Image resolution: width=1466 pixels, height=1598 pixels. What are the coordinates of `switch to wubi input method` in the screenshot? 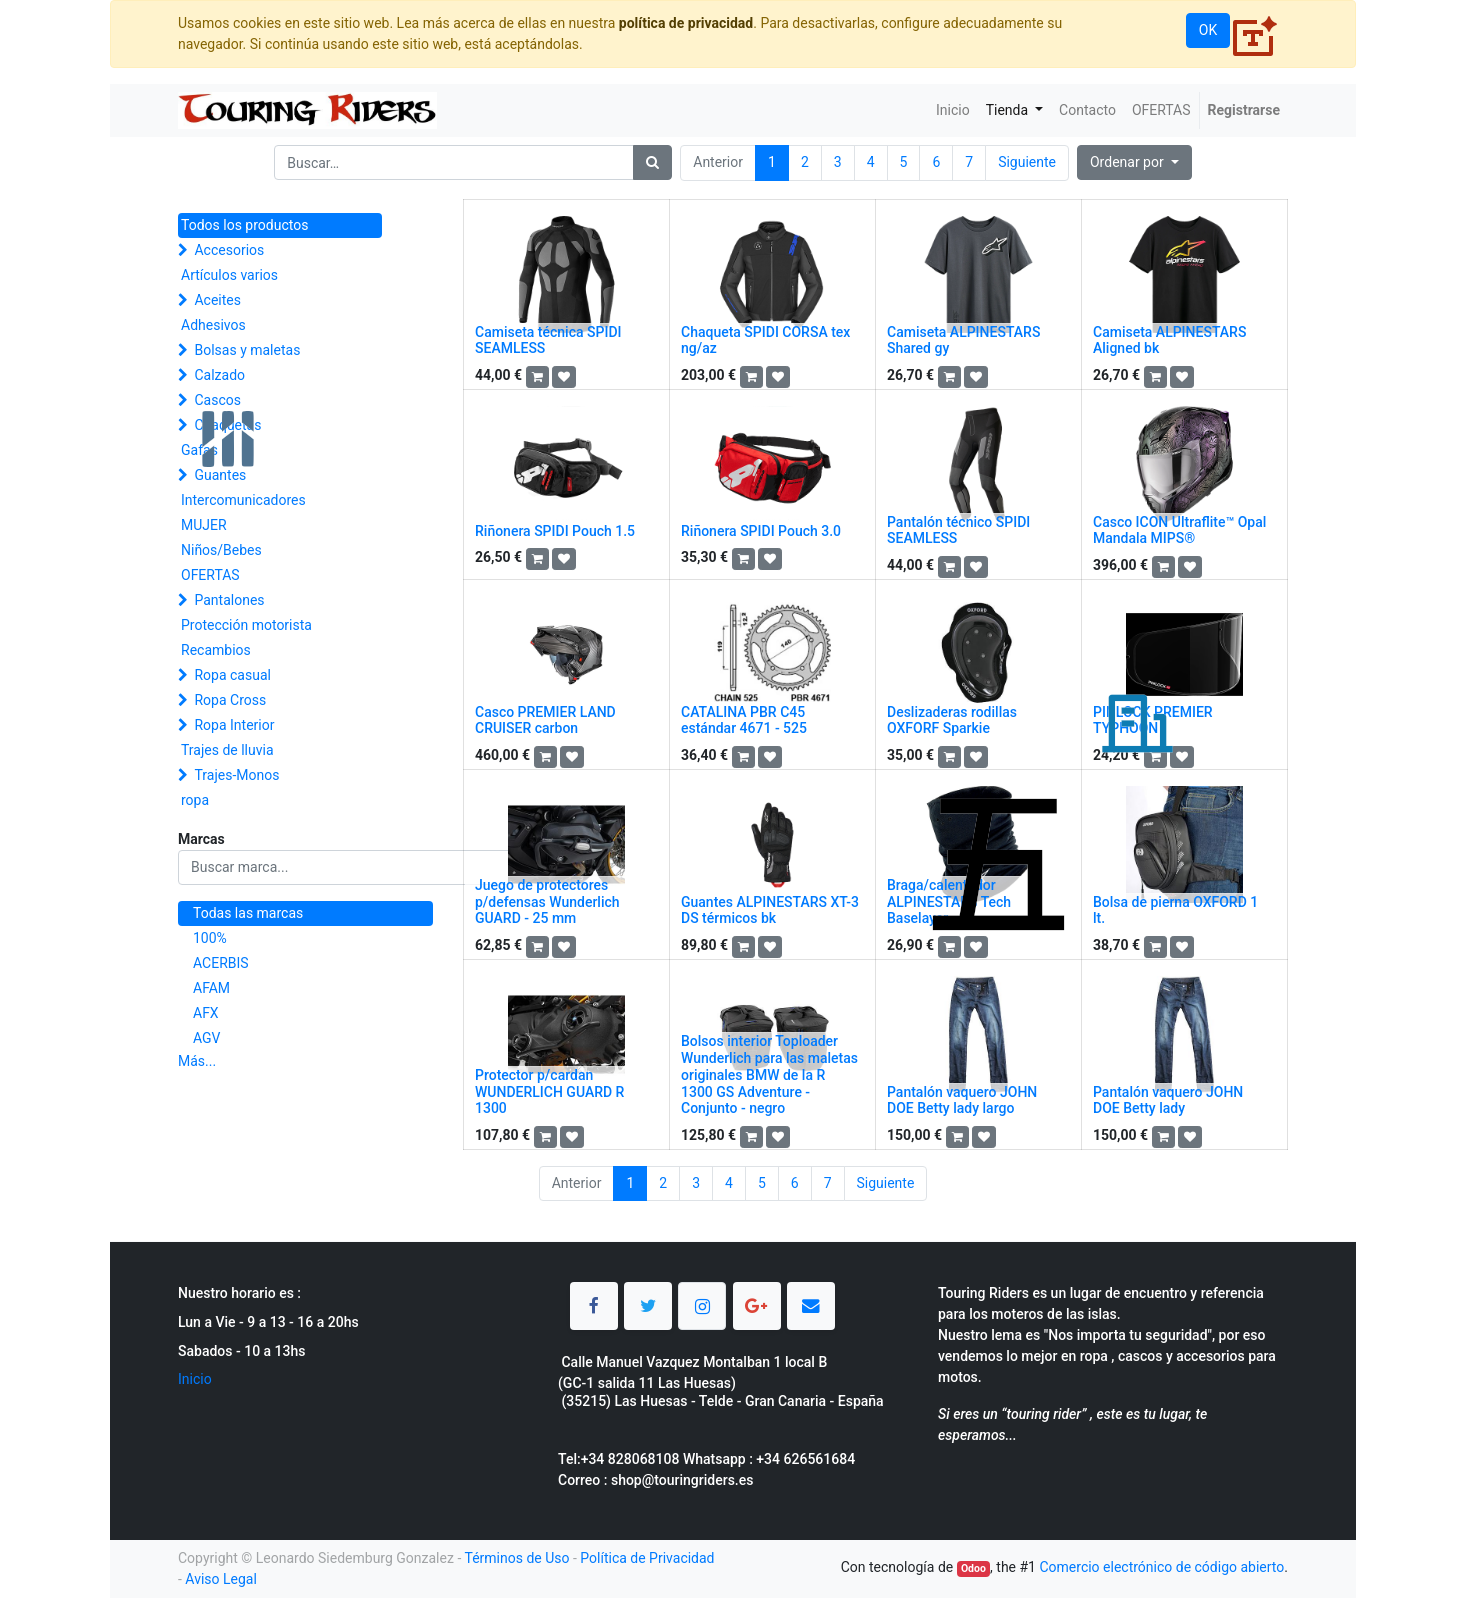 It's located at (998, 864).